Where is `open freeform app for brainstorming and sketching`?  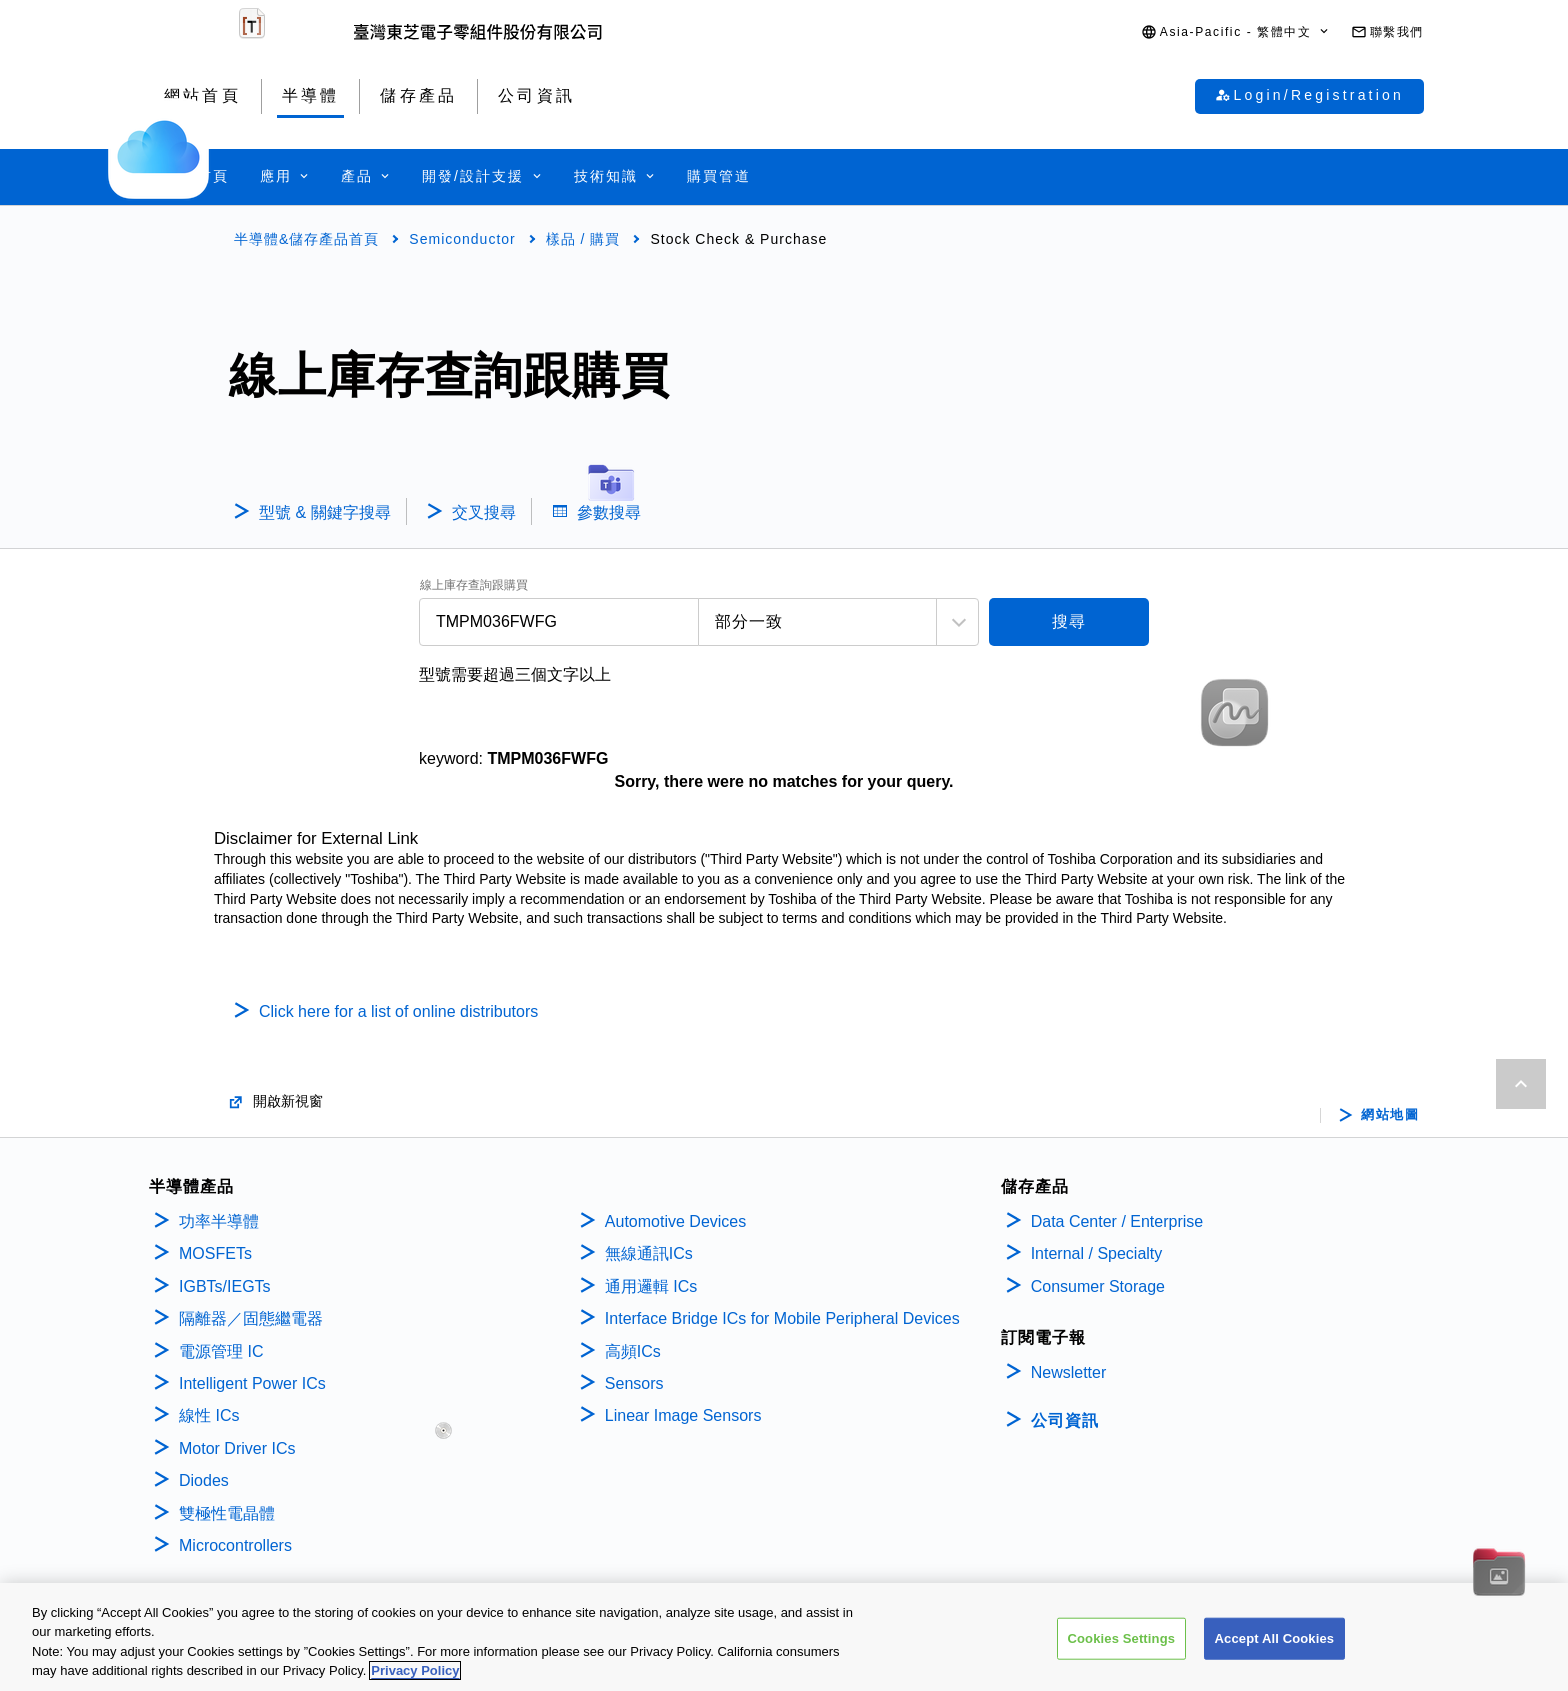 open freeform app for brainstorming and sketching is located at coordinates (1234, 712).